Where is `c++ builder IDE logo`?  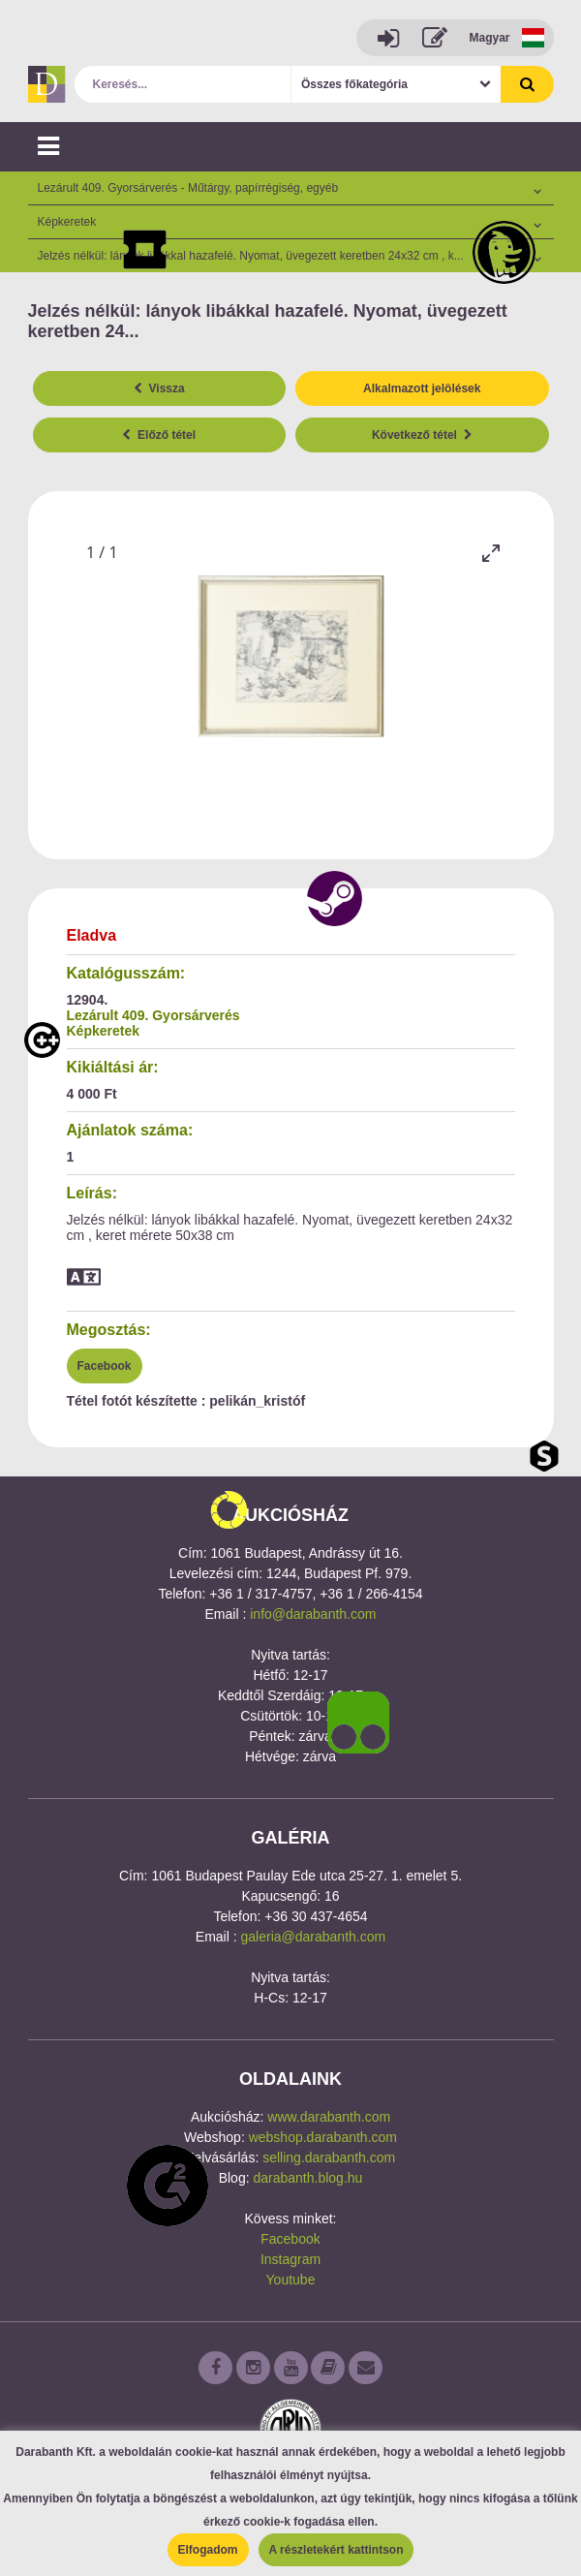 c++ builder IDE logo is located at coordinates (42, 1040).